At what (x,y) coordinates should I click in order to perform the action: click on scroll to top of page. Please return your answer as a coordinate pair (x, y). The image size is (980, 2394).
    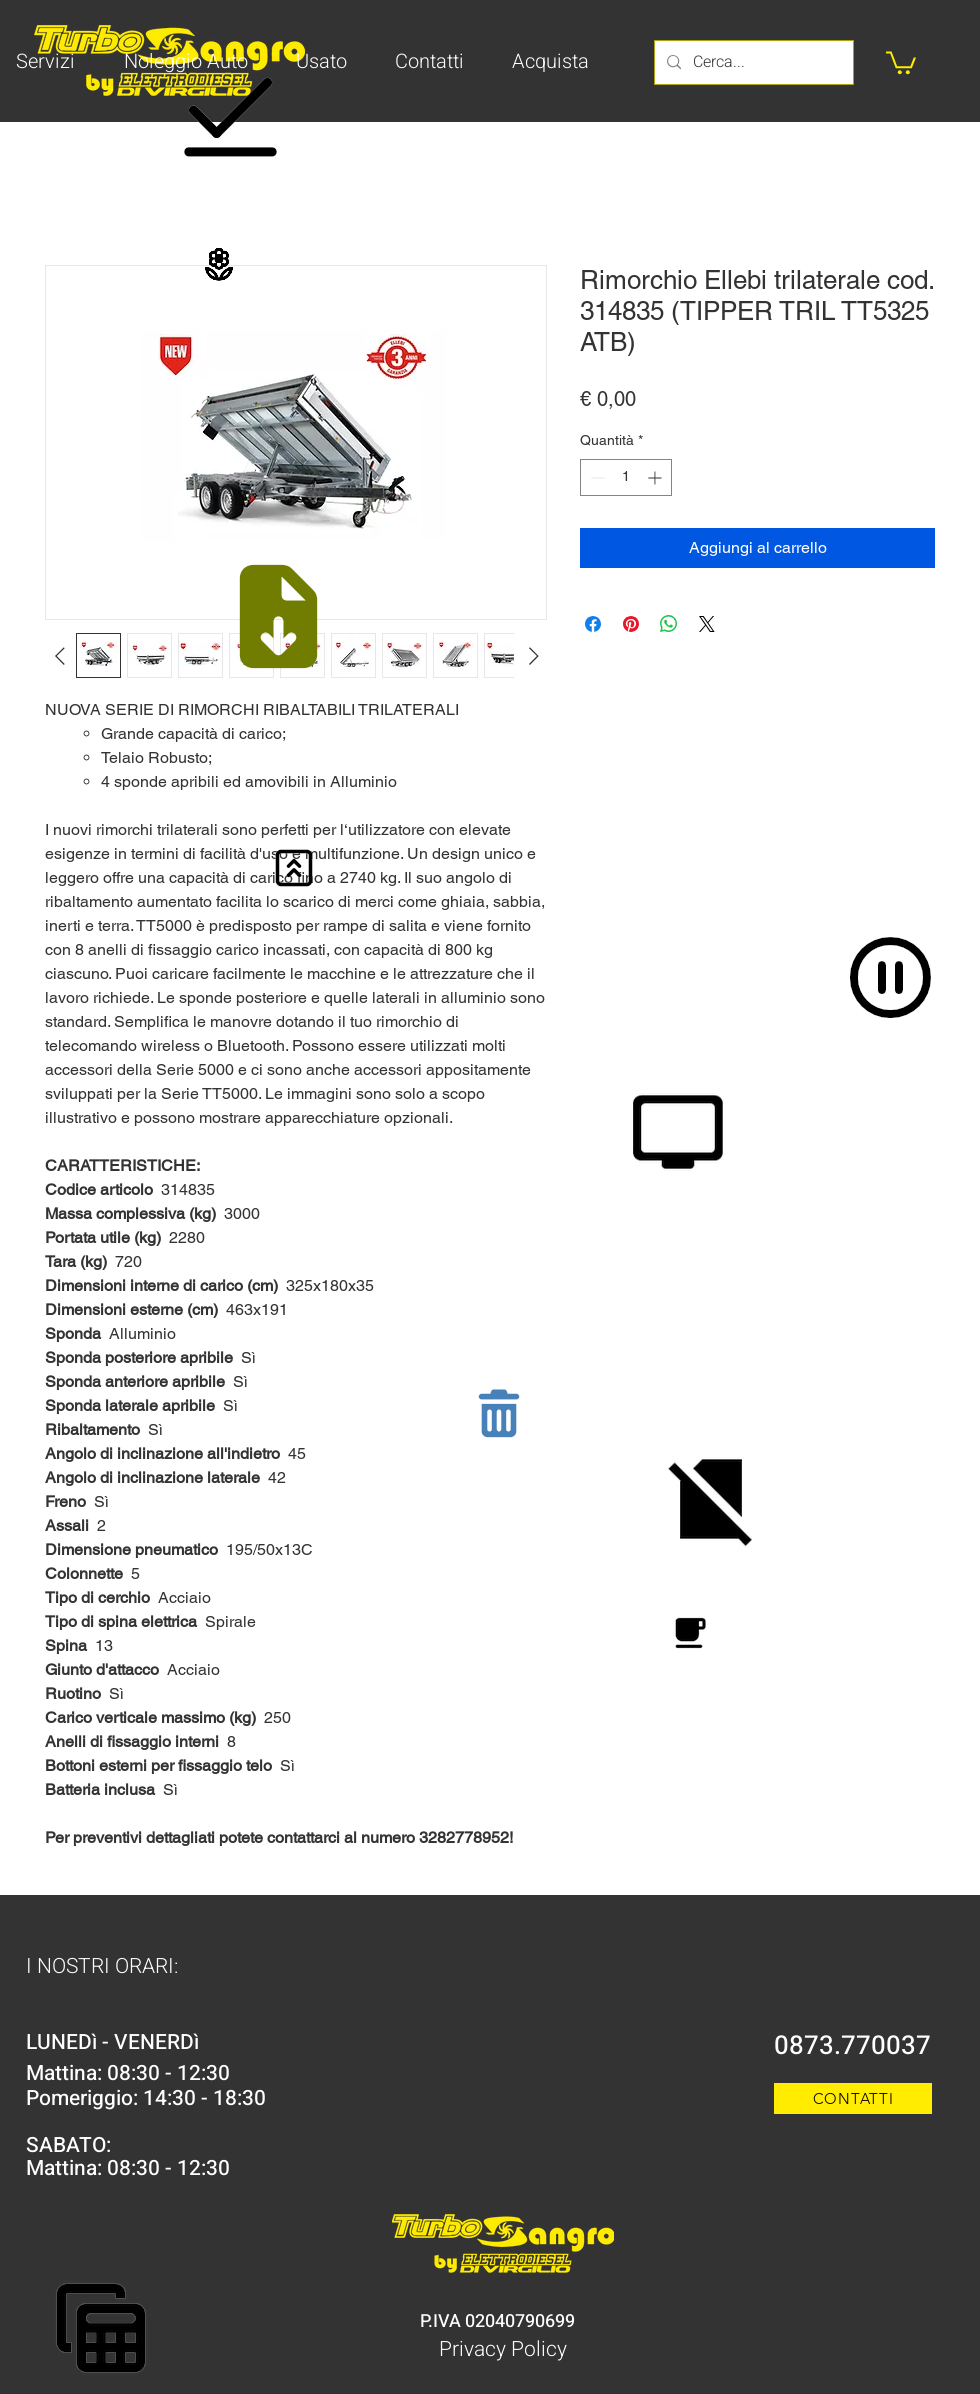
    Looking at the image, I should click on (294, 868).